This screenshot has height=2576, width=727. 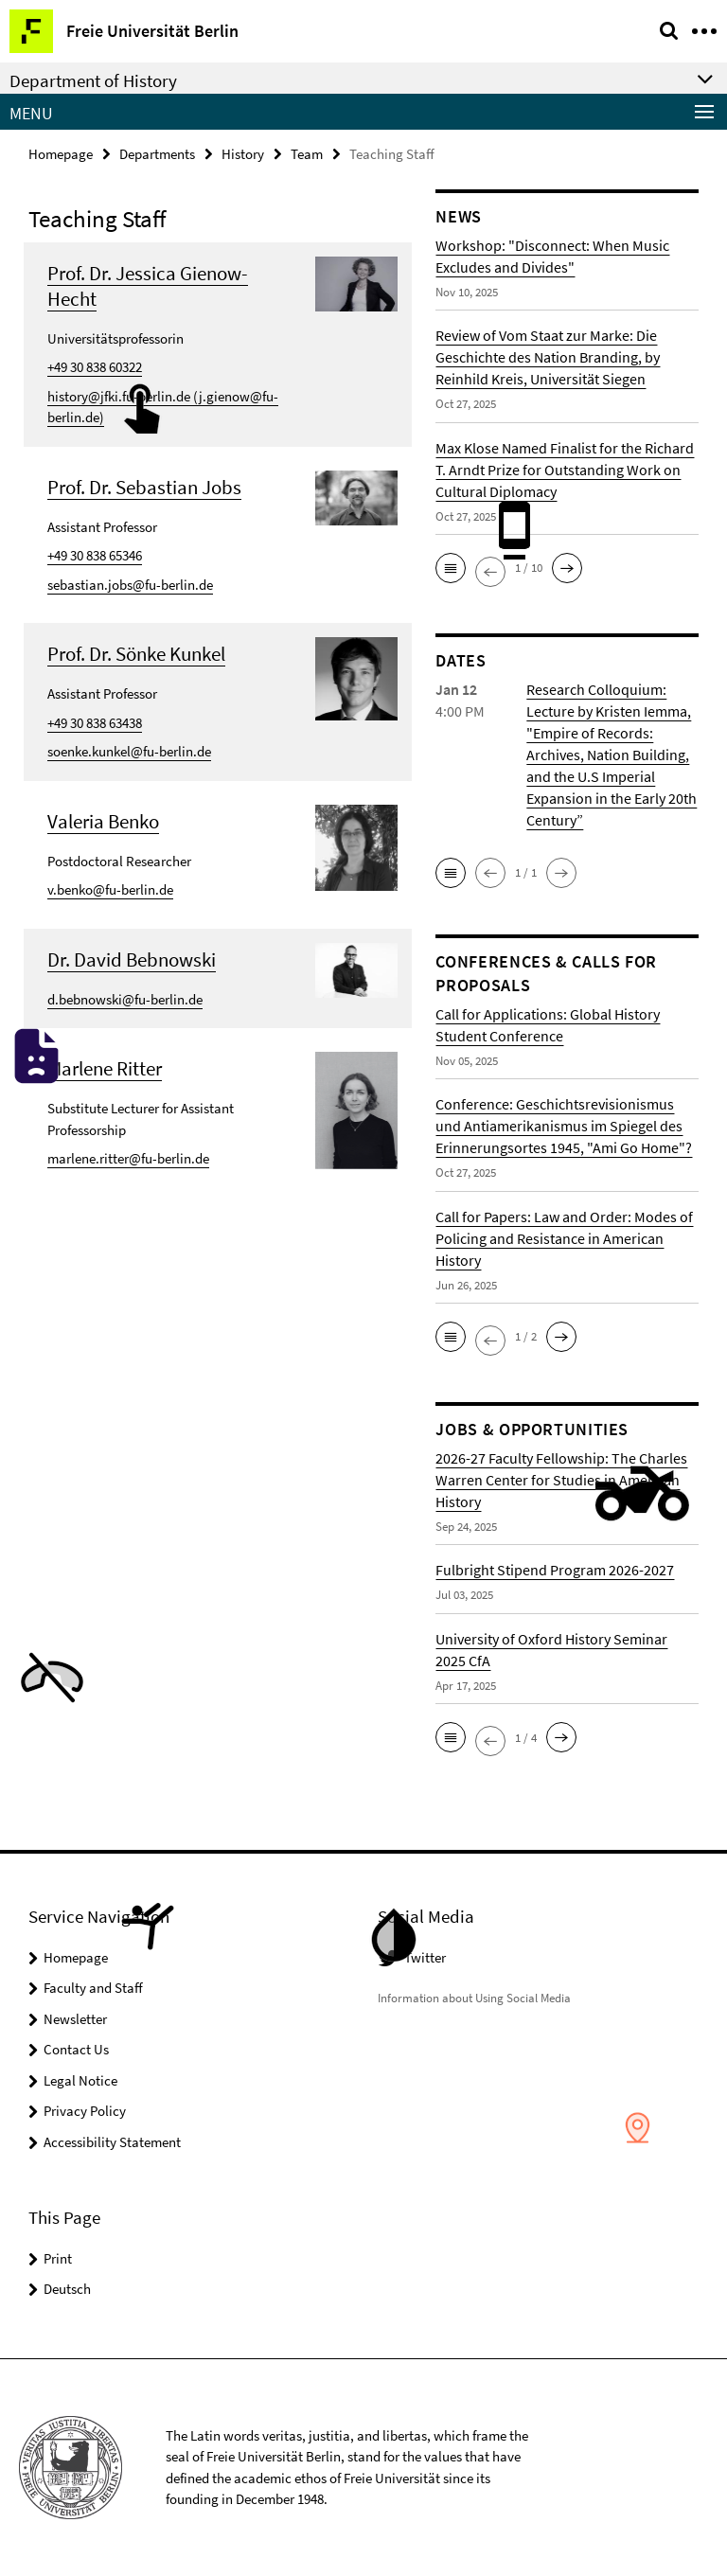 What do you see at coordinates (394, 1935) in the screenshot?
I see `toggle color inversion or dark mode` at bounding box center [394, 1935].